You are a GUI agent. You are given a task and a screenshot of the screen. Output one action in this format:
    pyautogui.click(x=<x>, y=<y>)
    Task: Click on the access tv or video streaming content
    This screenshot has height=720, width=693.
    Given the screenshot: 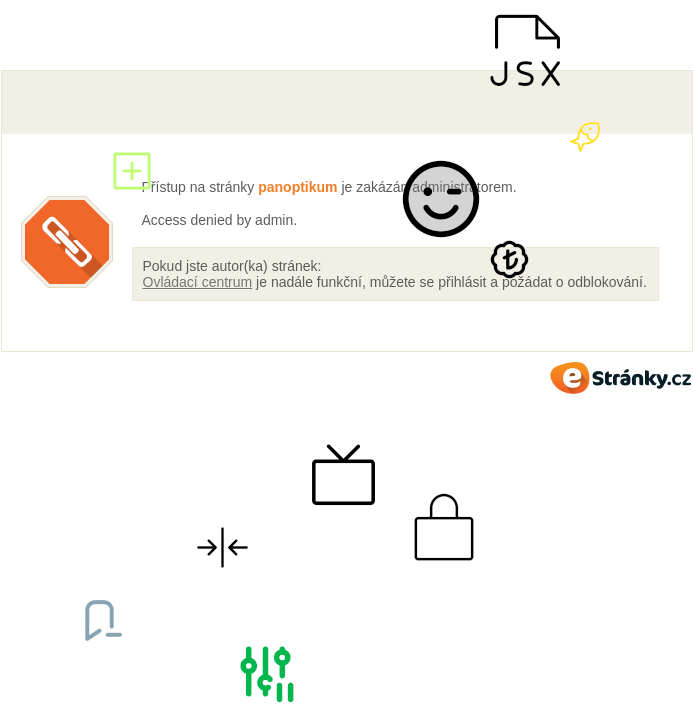 What is the action you would take?
    pyautogui.click(x=343, y=478)
    